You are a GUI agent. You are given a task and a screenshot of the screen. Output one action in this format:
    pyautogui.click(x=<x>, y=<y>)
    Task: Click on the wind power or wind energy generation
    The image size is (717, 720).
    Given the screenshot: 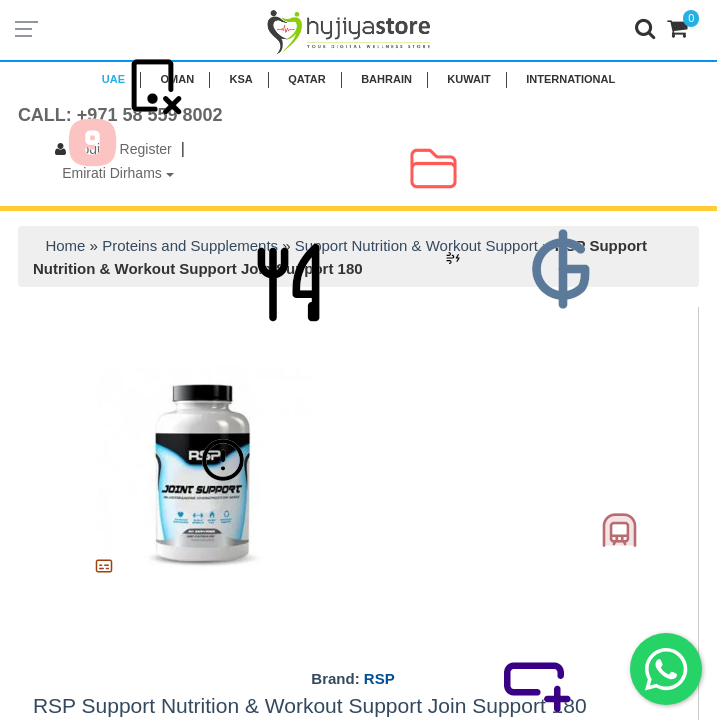 What is the action you would take?
    pyautogui.click(x=453, y=258)
    